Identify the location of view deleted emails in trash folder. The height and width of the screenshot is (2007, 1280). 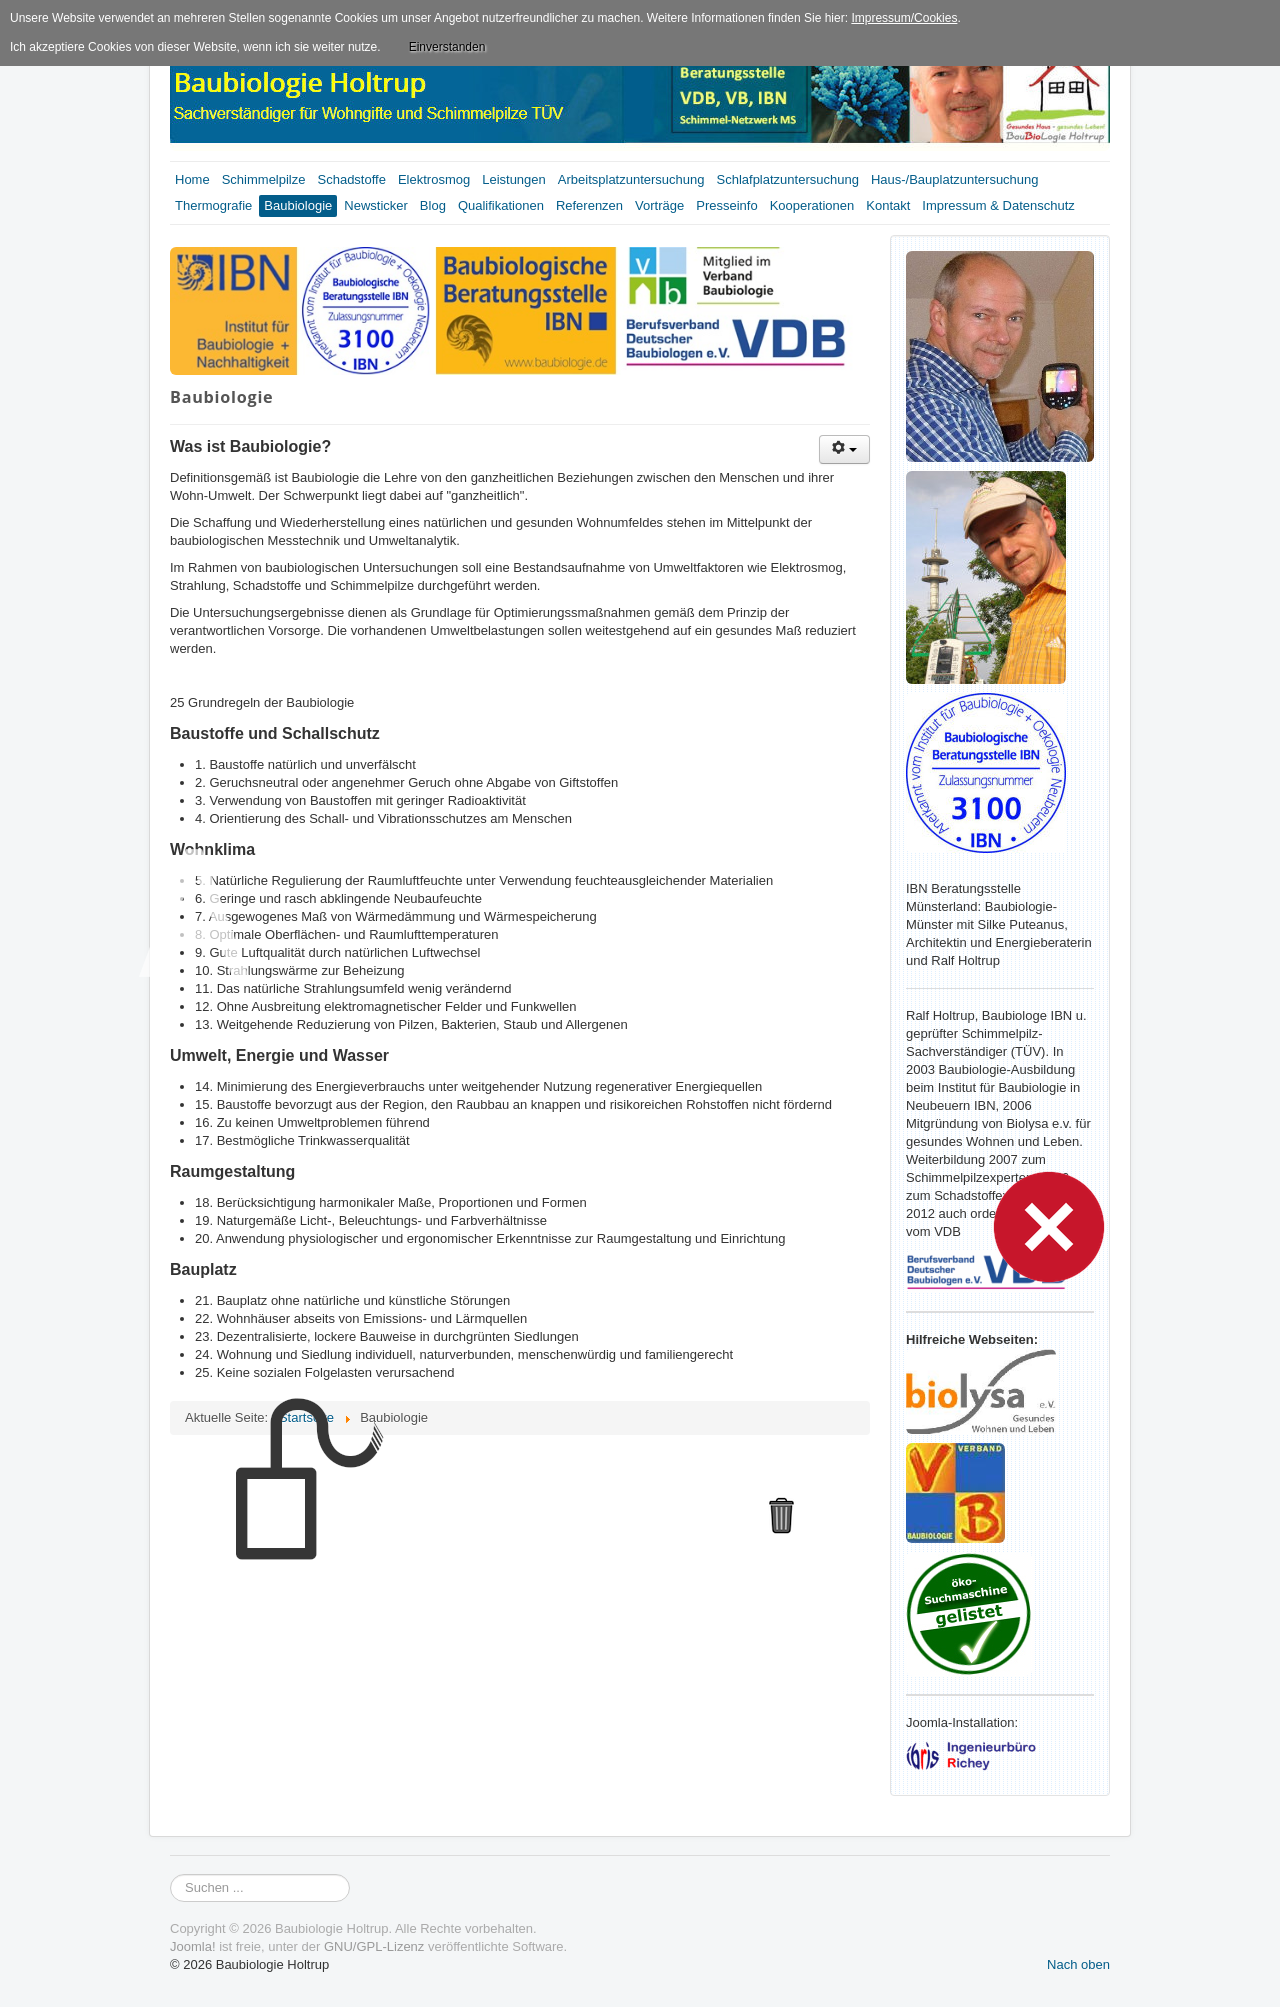
(781, 1515).